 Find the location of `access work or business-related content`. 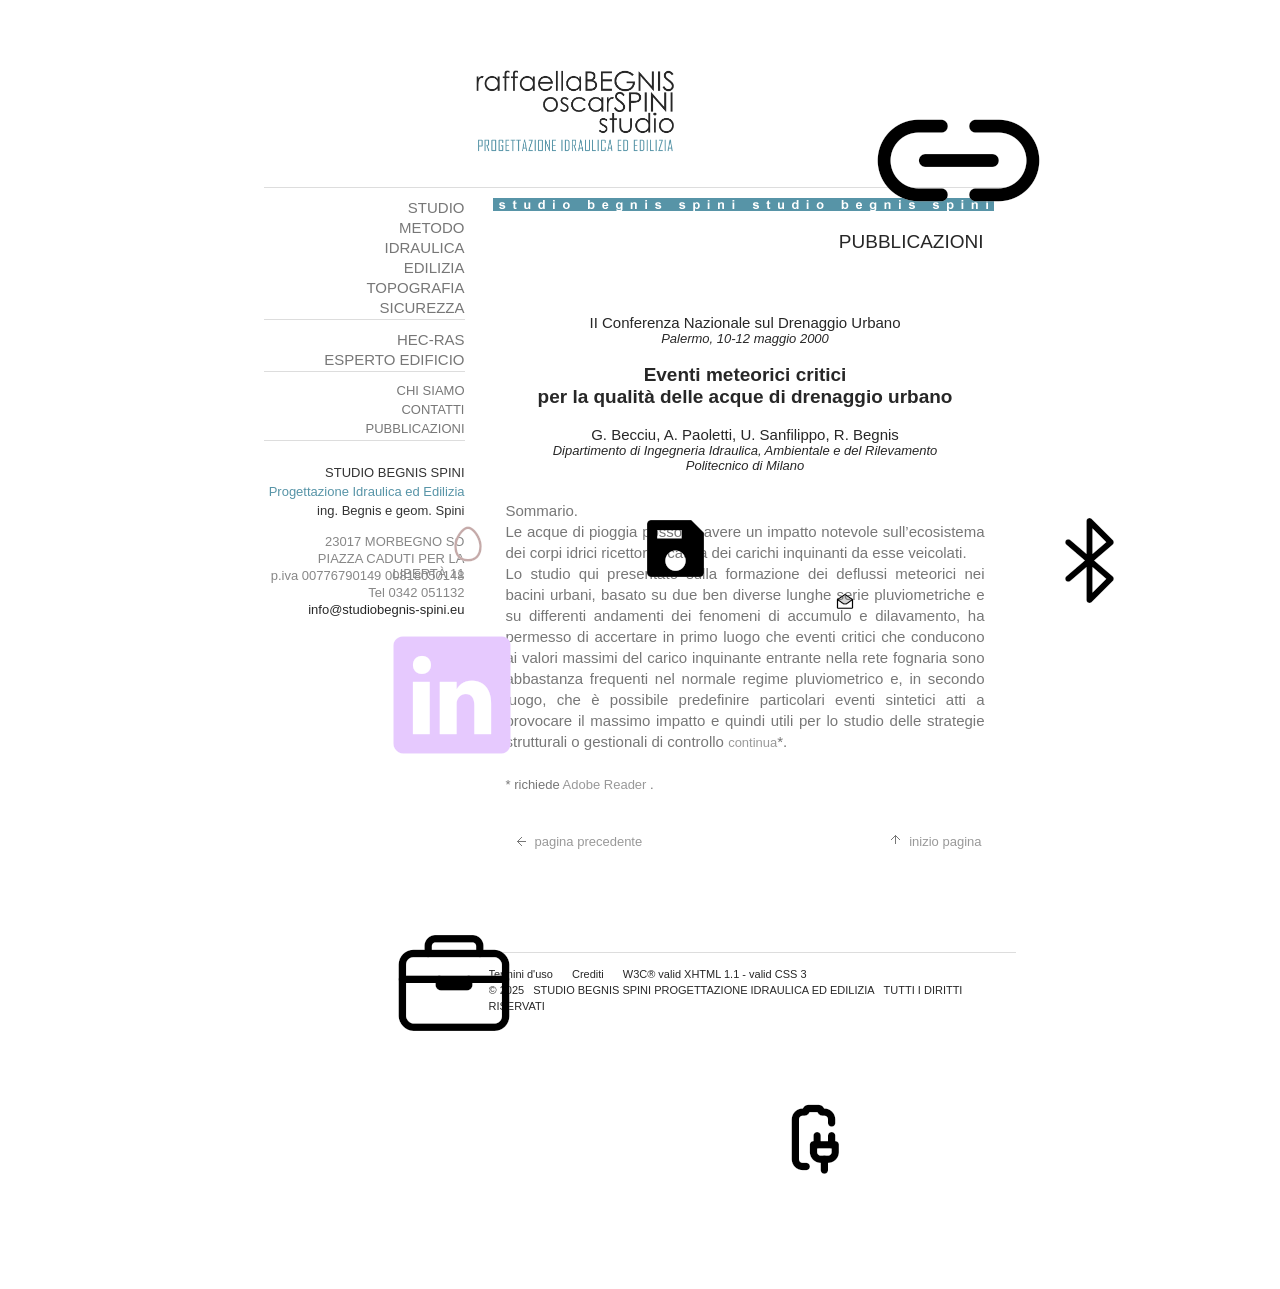

access work or business-related content is located at coordinates (454, 983).